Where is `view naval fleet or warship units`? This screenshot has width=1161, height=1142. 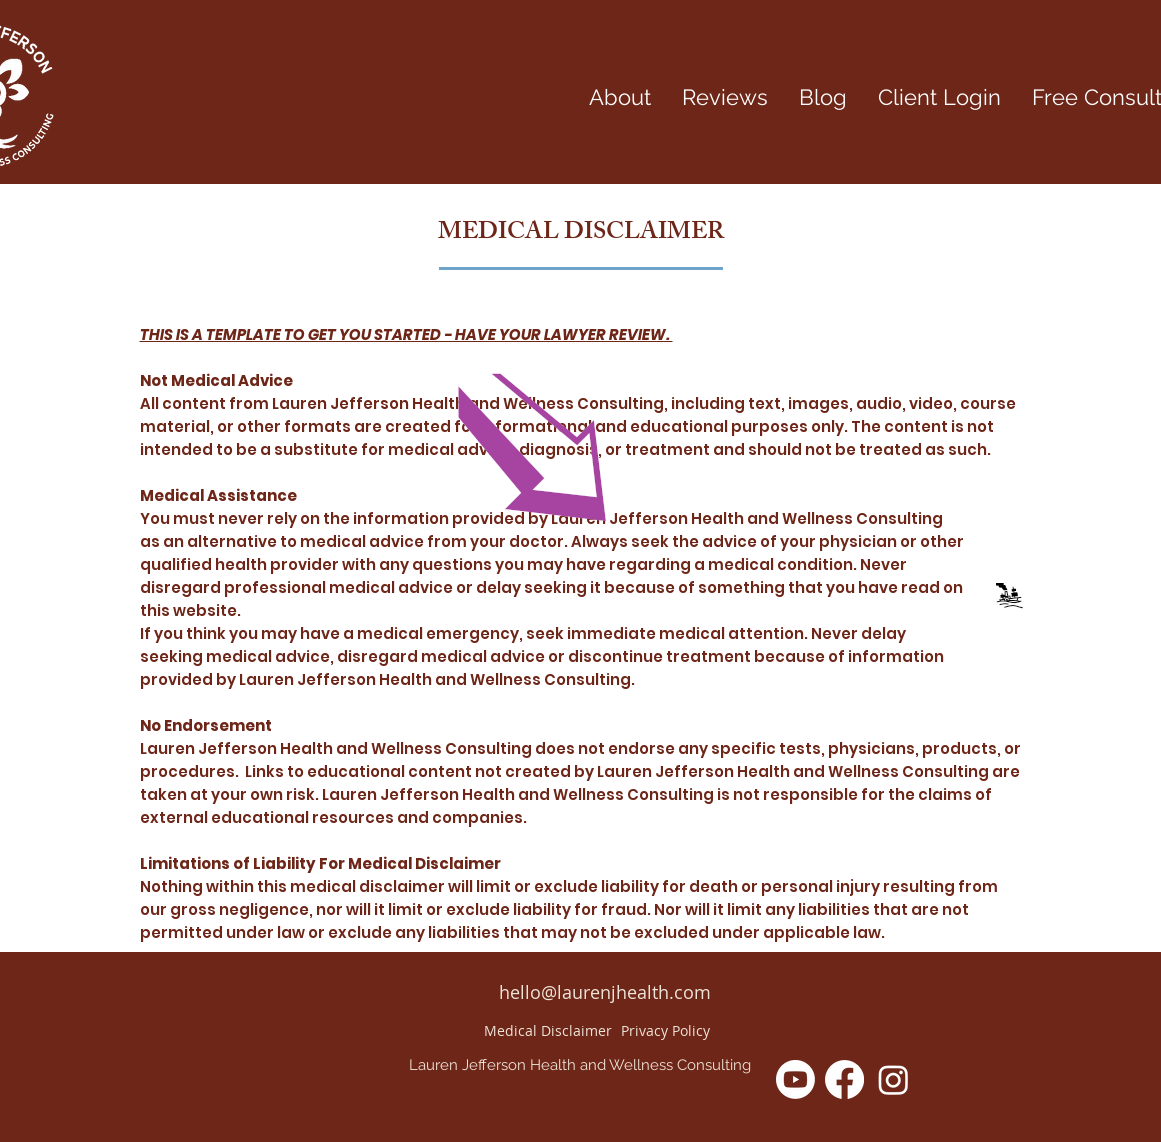
view naval fleet or warship units is located at coordinates (1009, 596).